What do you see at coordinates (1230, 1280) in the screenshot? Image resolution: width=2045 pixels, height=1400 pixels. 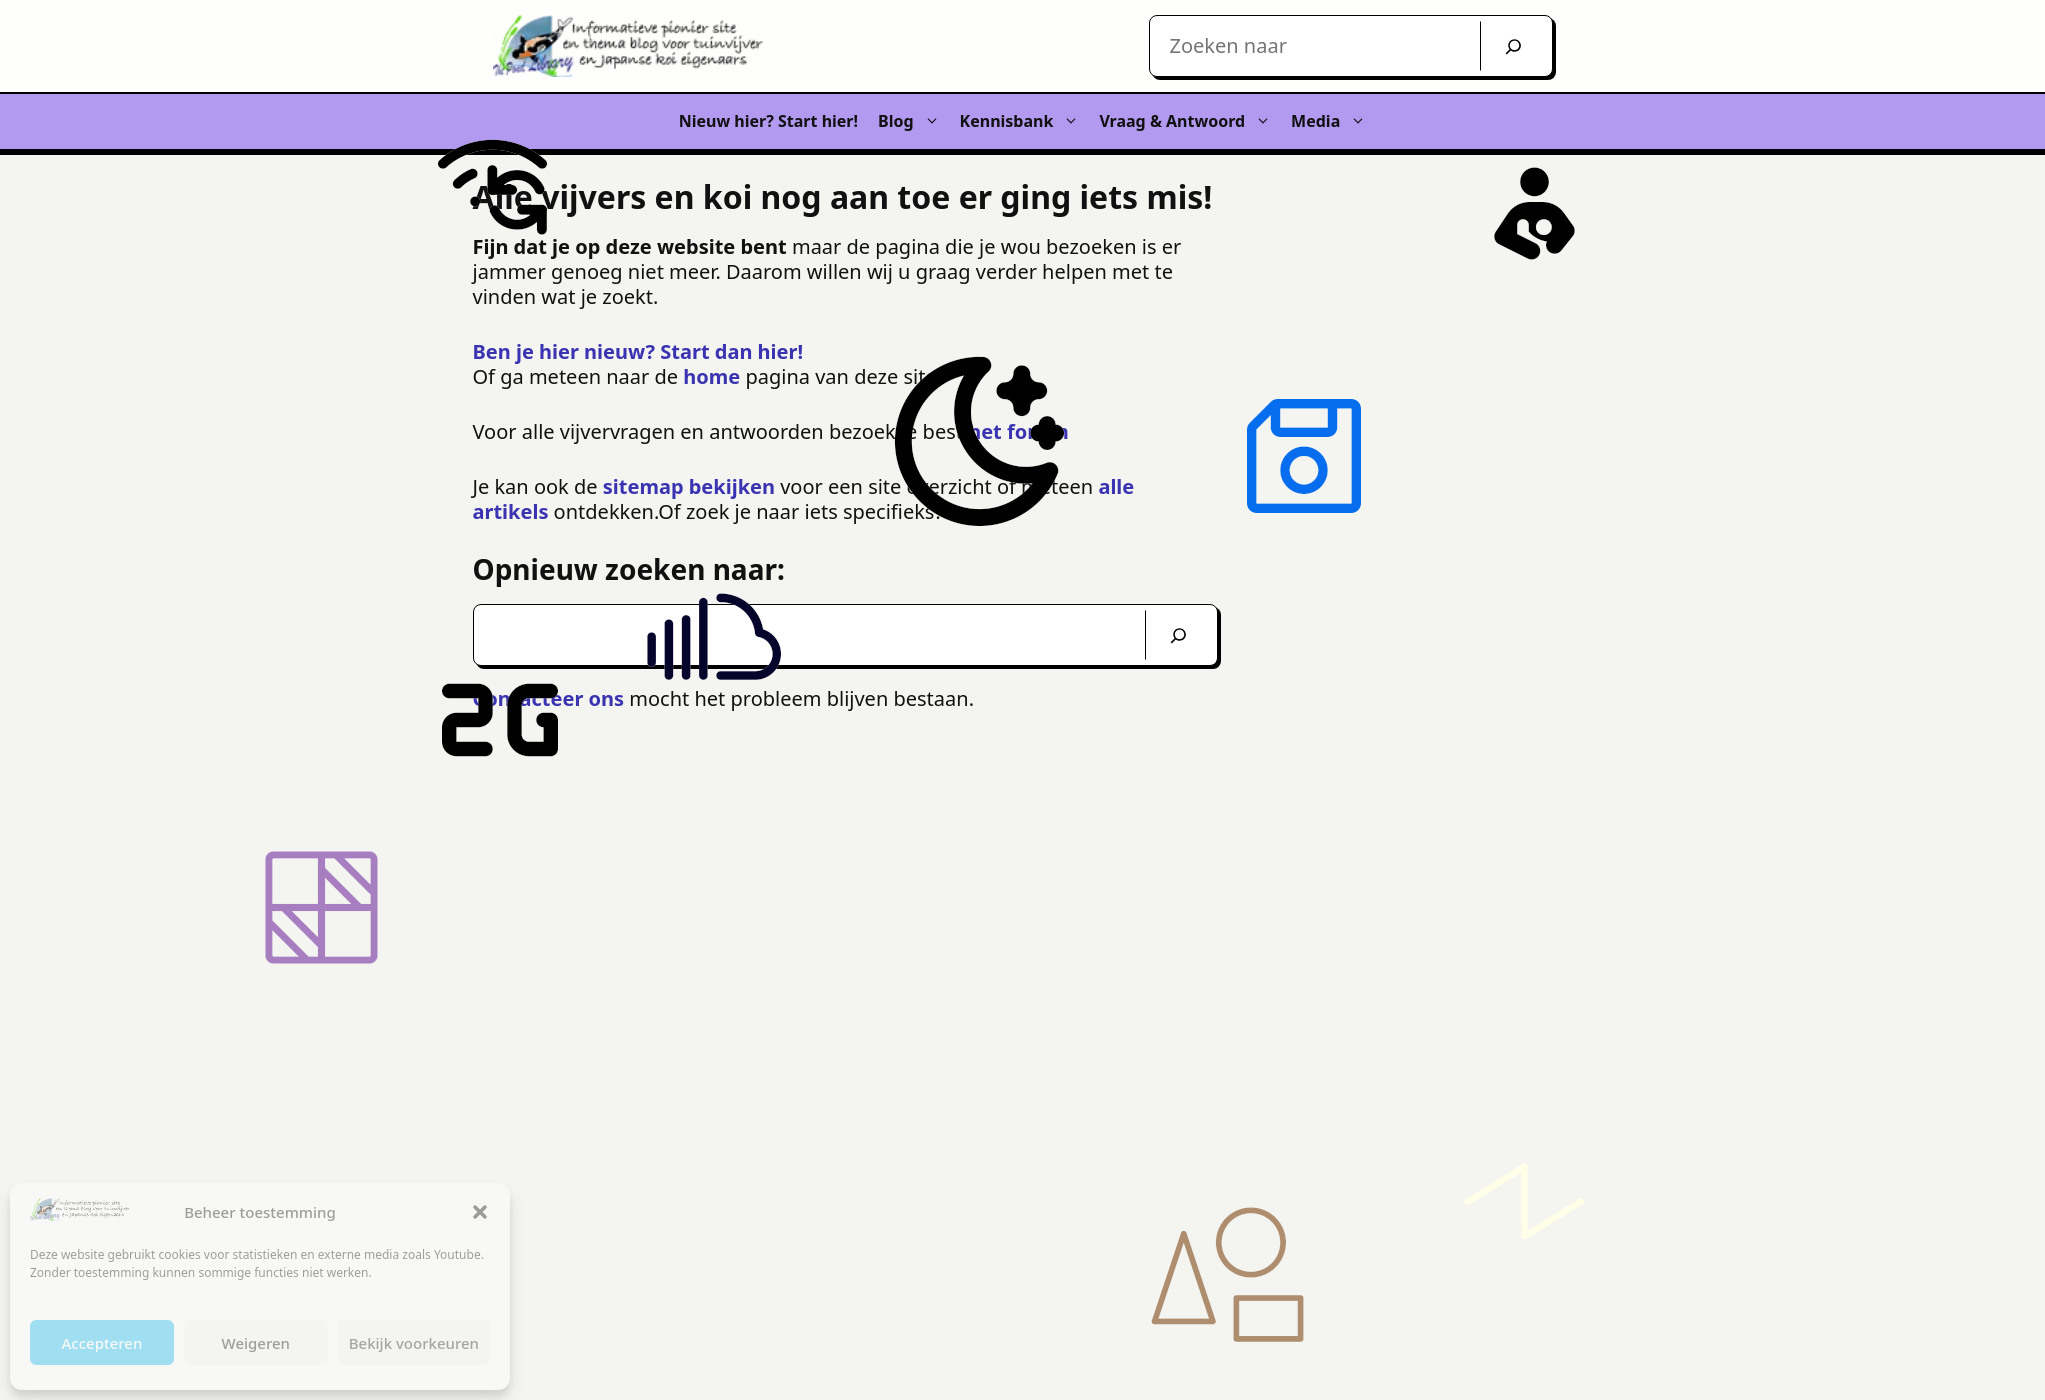 I see `access shape tools or drawing options` at bounding box center [1230, 1280].